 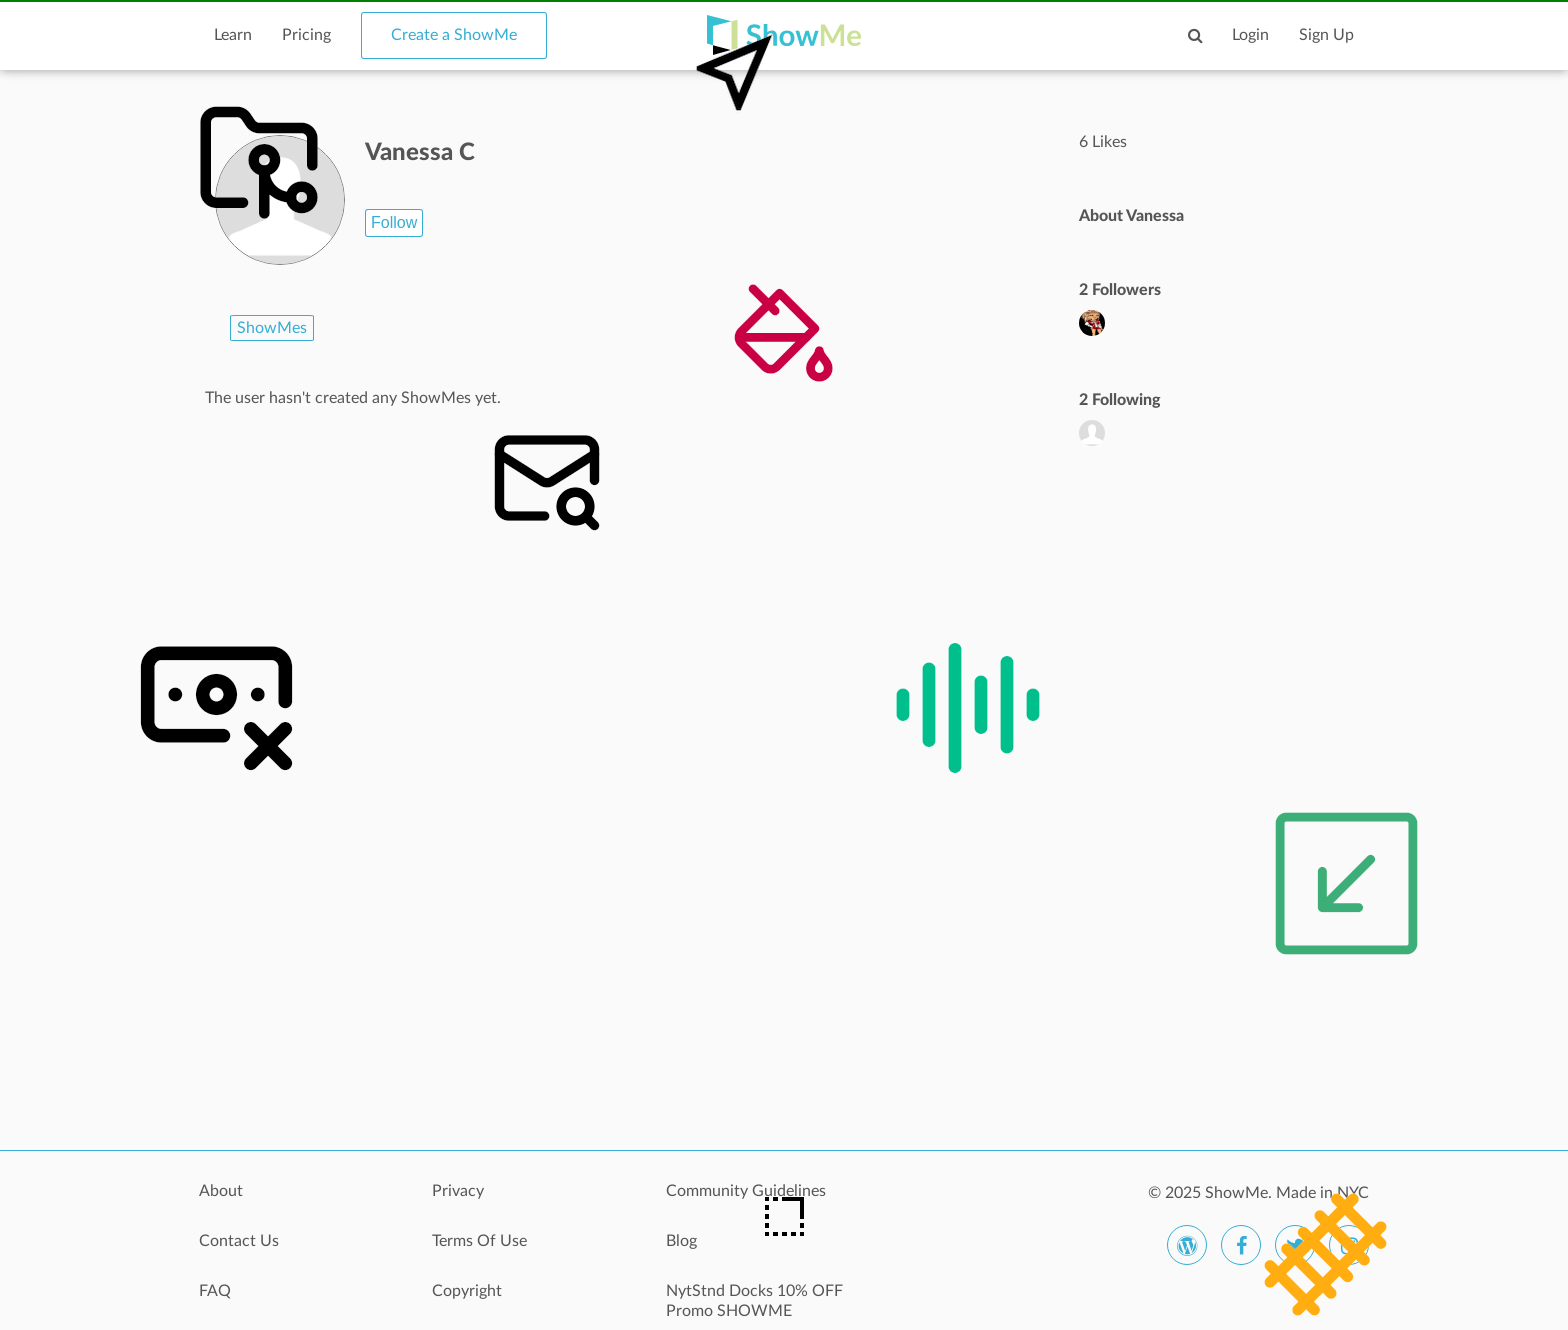 What do you see at coordinates (784, 1216) in the screenshot?
I see `adjust corner radius of a shape or element` at bounding box center [784, 1216].